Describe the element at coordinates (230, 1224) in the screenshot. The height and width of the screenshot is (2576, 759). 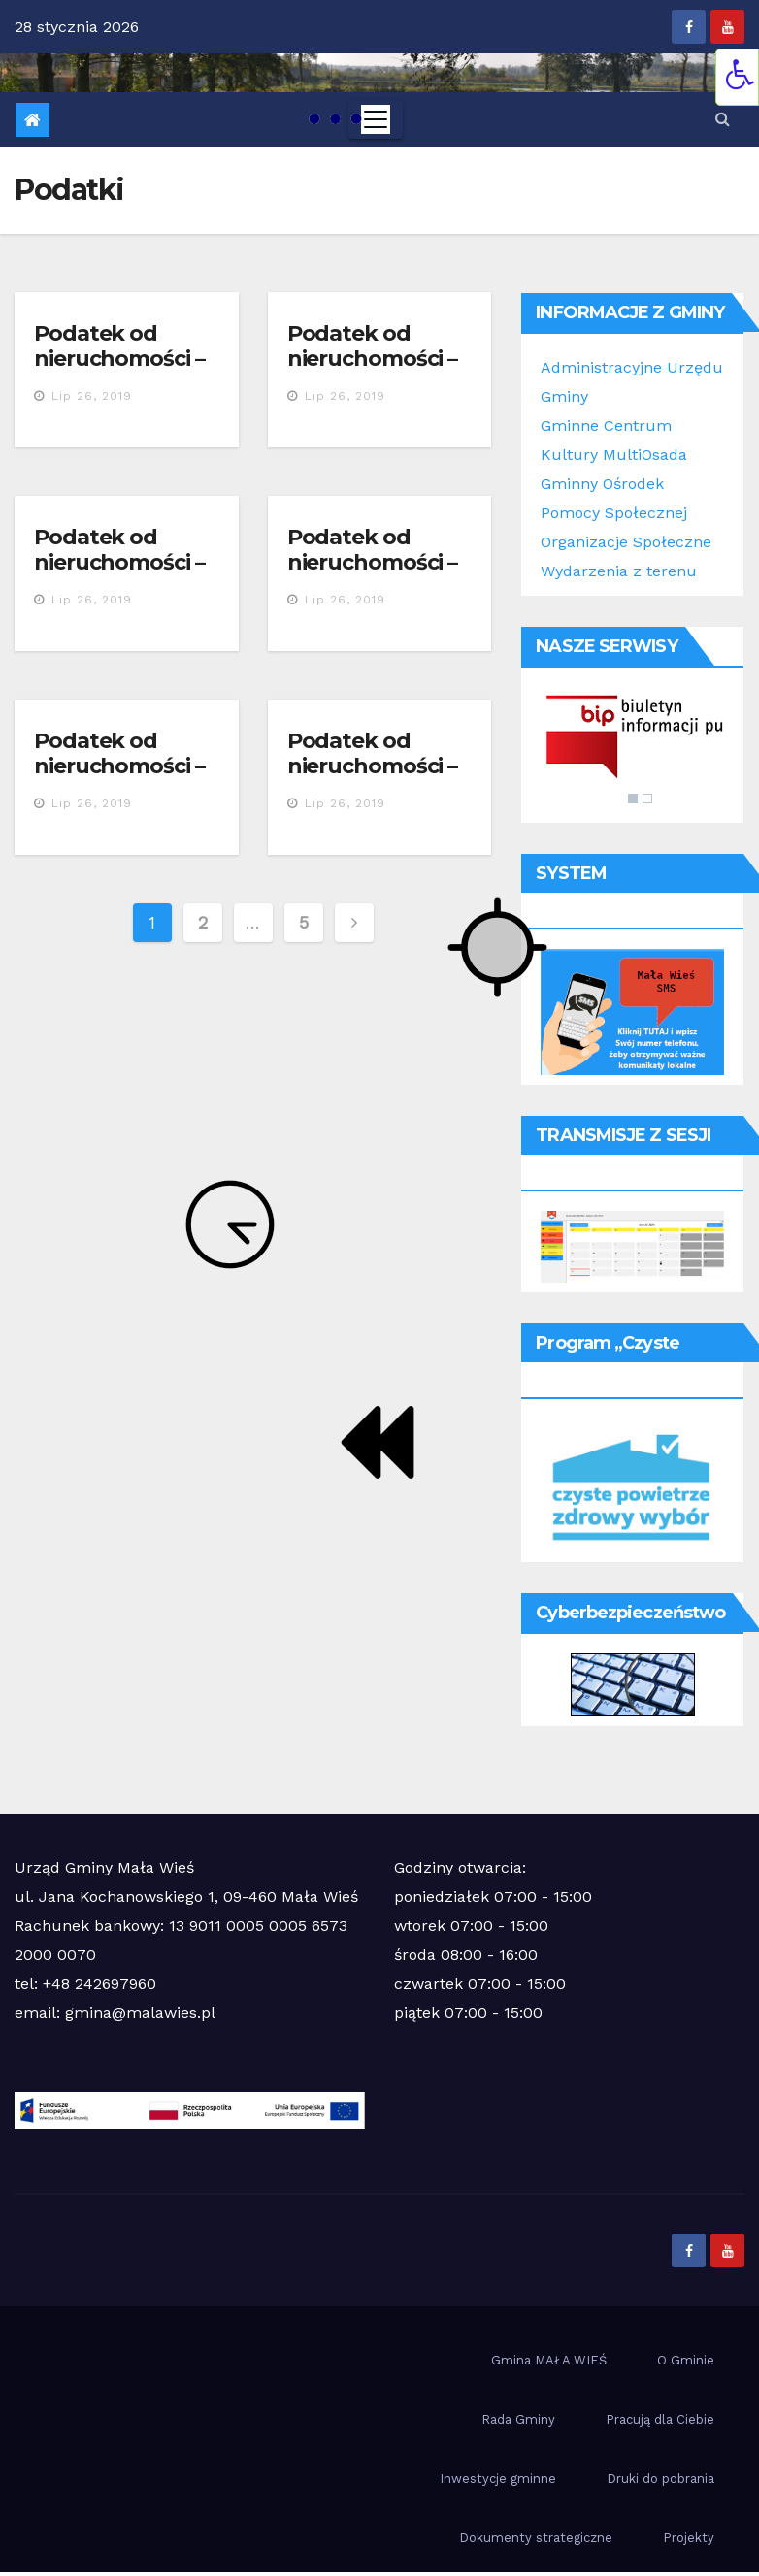
I see `view afternoon schedule or events` at that location.